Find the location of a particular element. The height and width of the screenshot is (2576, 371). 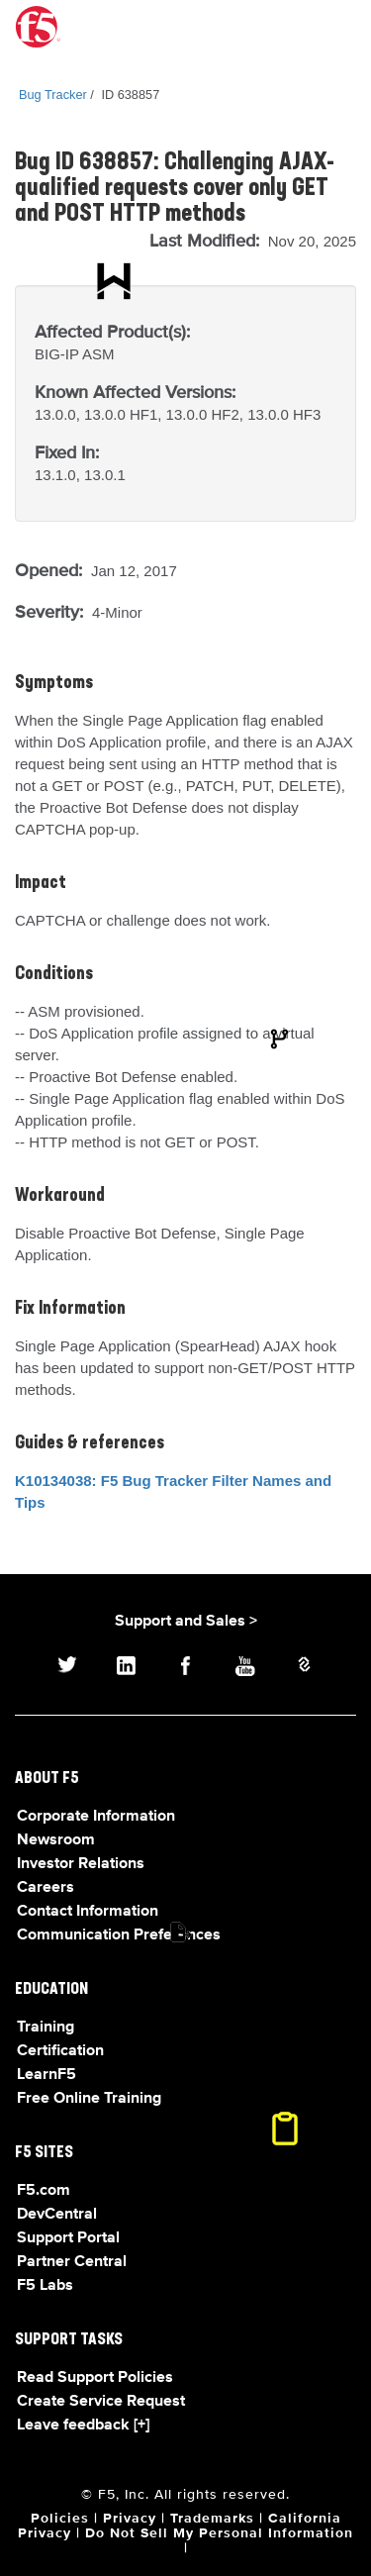

export file to another location or format is located at coordinates (180, 1932).